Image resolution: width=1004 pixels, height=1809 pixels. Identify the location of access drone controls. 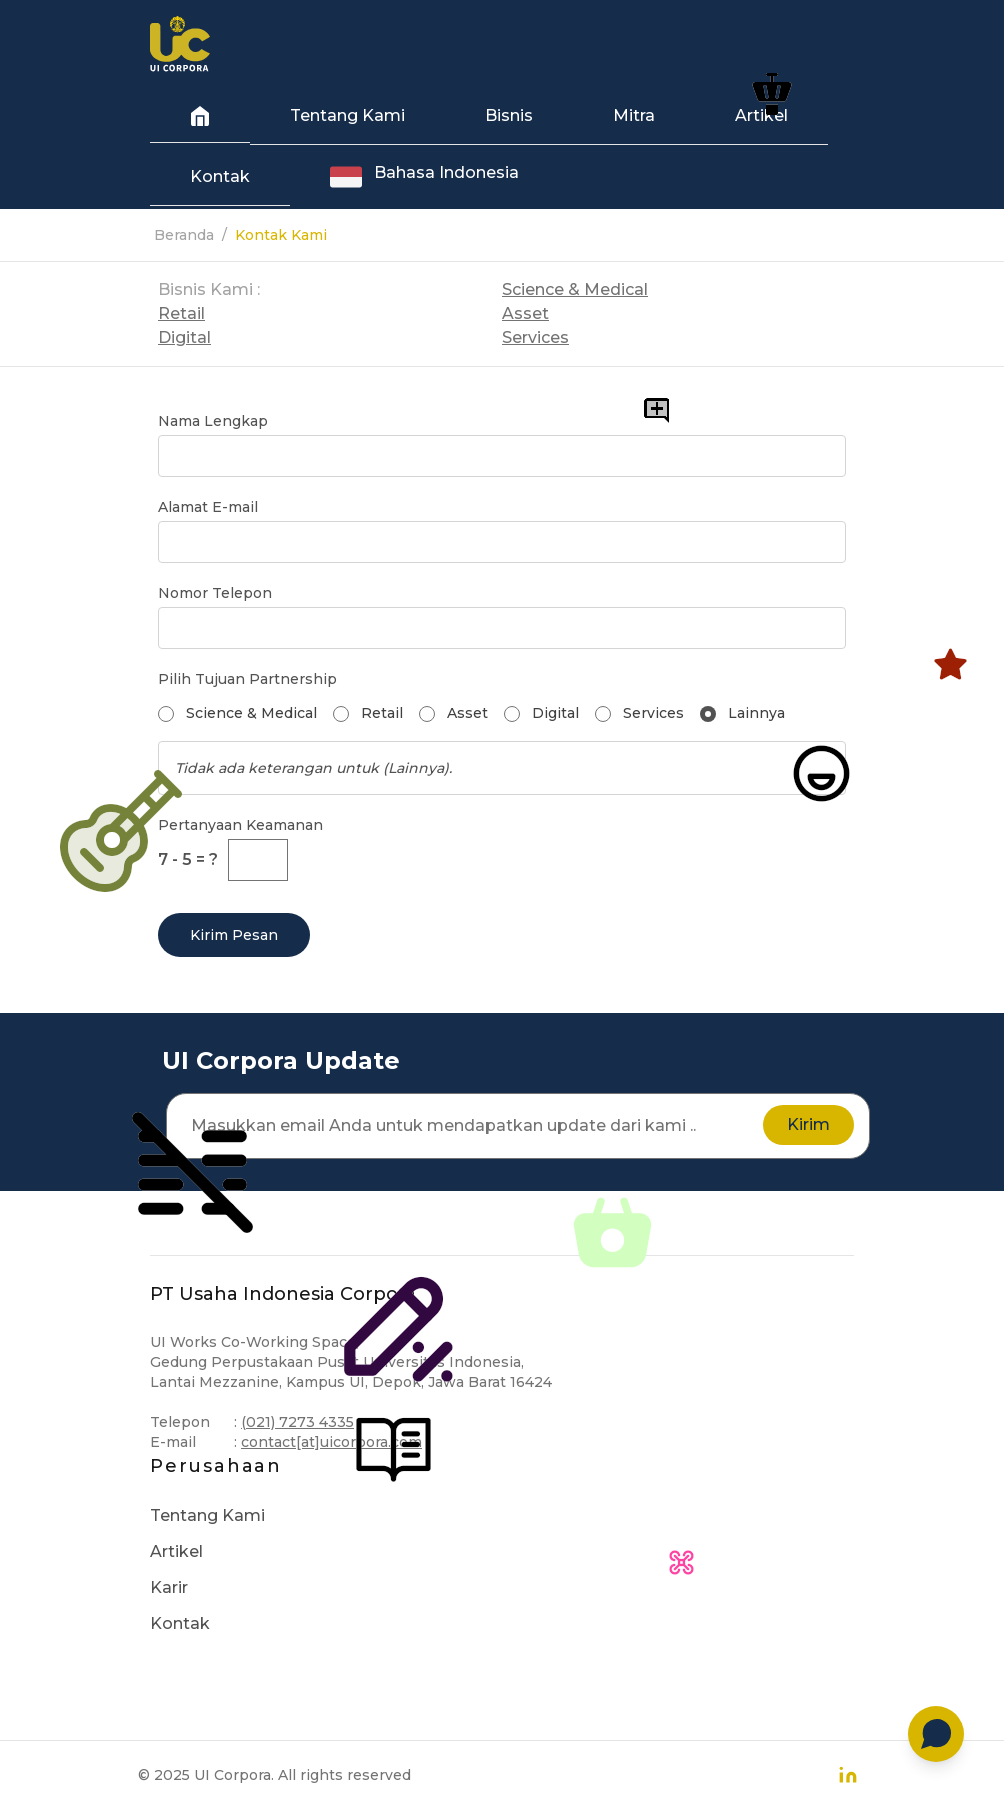
(681, 1562).